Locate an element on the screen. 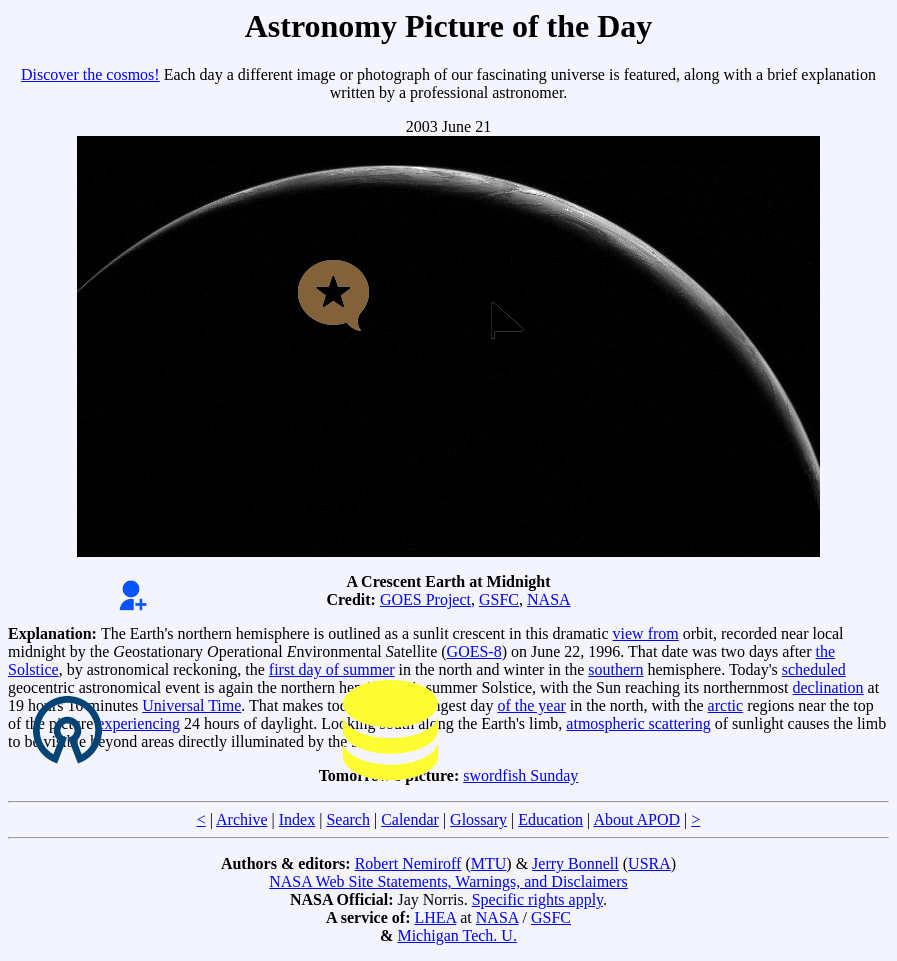 The width and height of the screenshot is (897, 961). indicates open-source software or project is located at coordinates (67, 730).